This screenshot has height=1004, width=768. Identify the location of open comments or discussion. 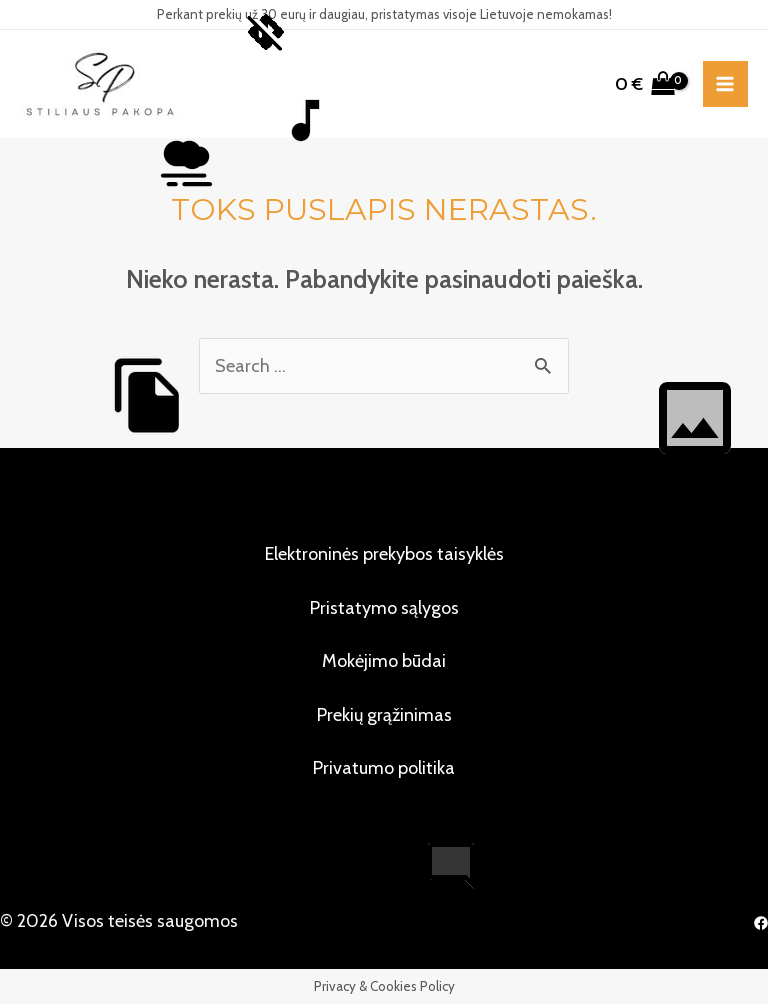
(451, 866).